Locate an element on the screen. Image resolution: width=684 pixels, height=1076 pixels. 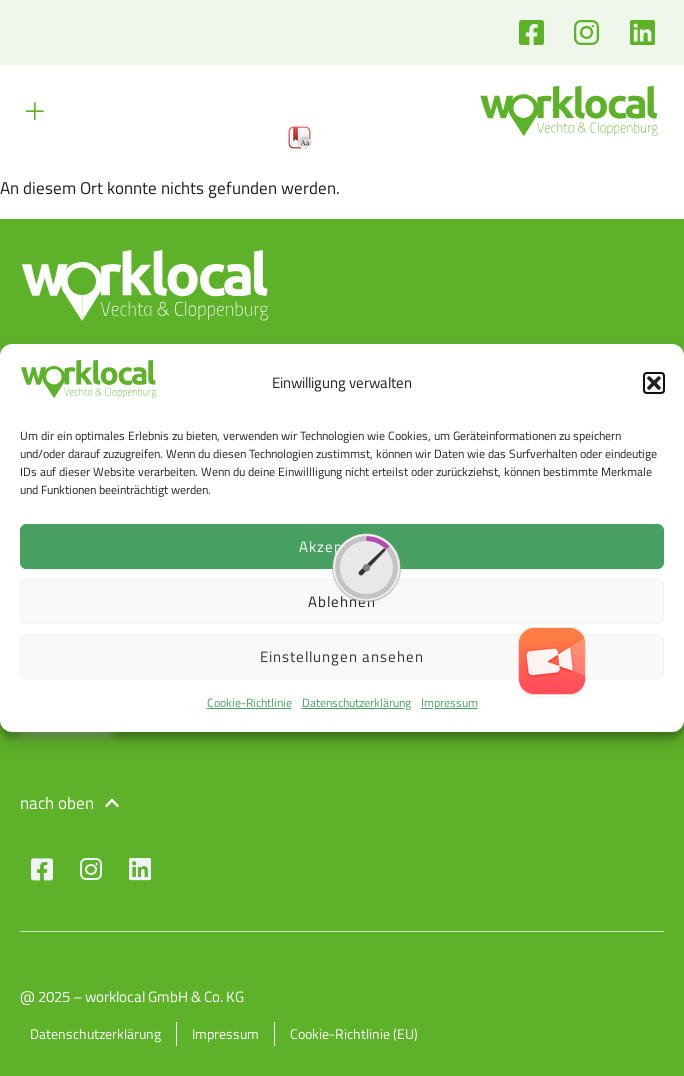
open the dictionary app is located at coordinates (299, 137).